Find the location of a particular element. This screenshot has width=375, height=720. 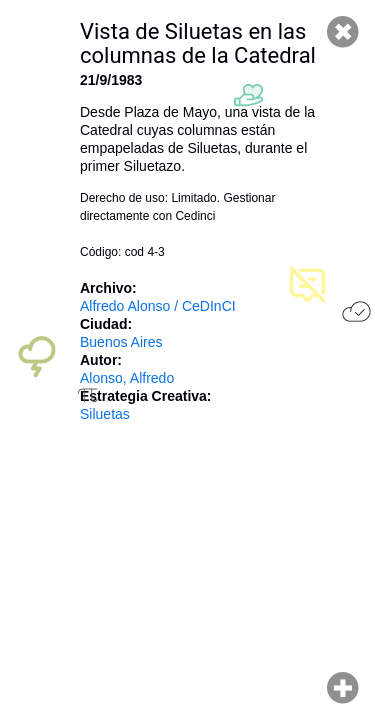

file successfully uploaded to cloud storage is located at coordinates (356, 311).